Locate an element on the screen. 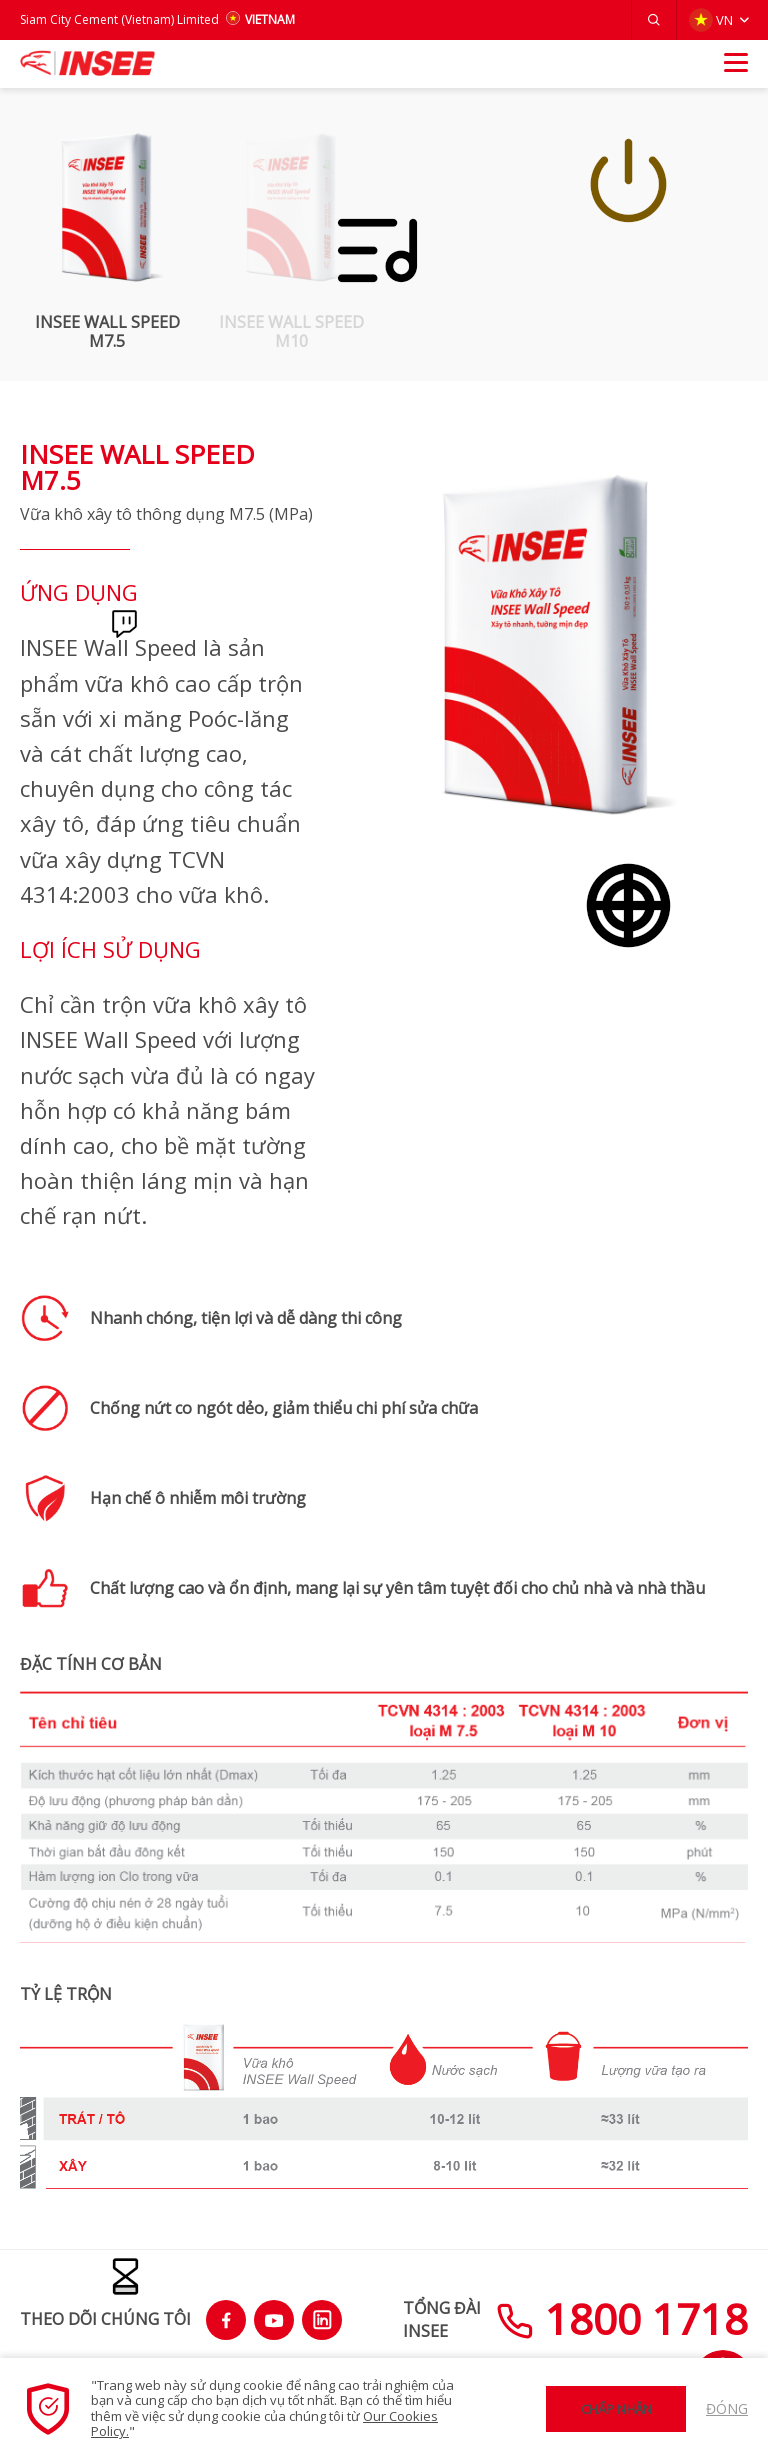 The image size is (768, 2460). view music playlist is located at coordinates (377, 250).